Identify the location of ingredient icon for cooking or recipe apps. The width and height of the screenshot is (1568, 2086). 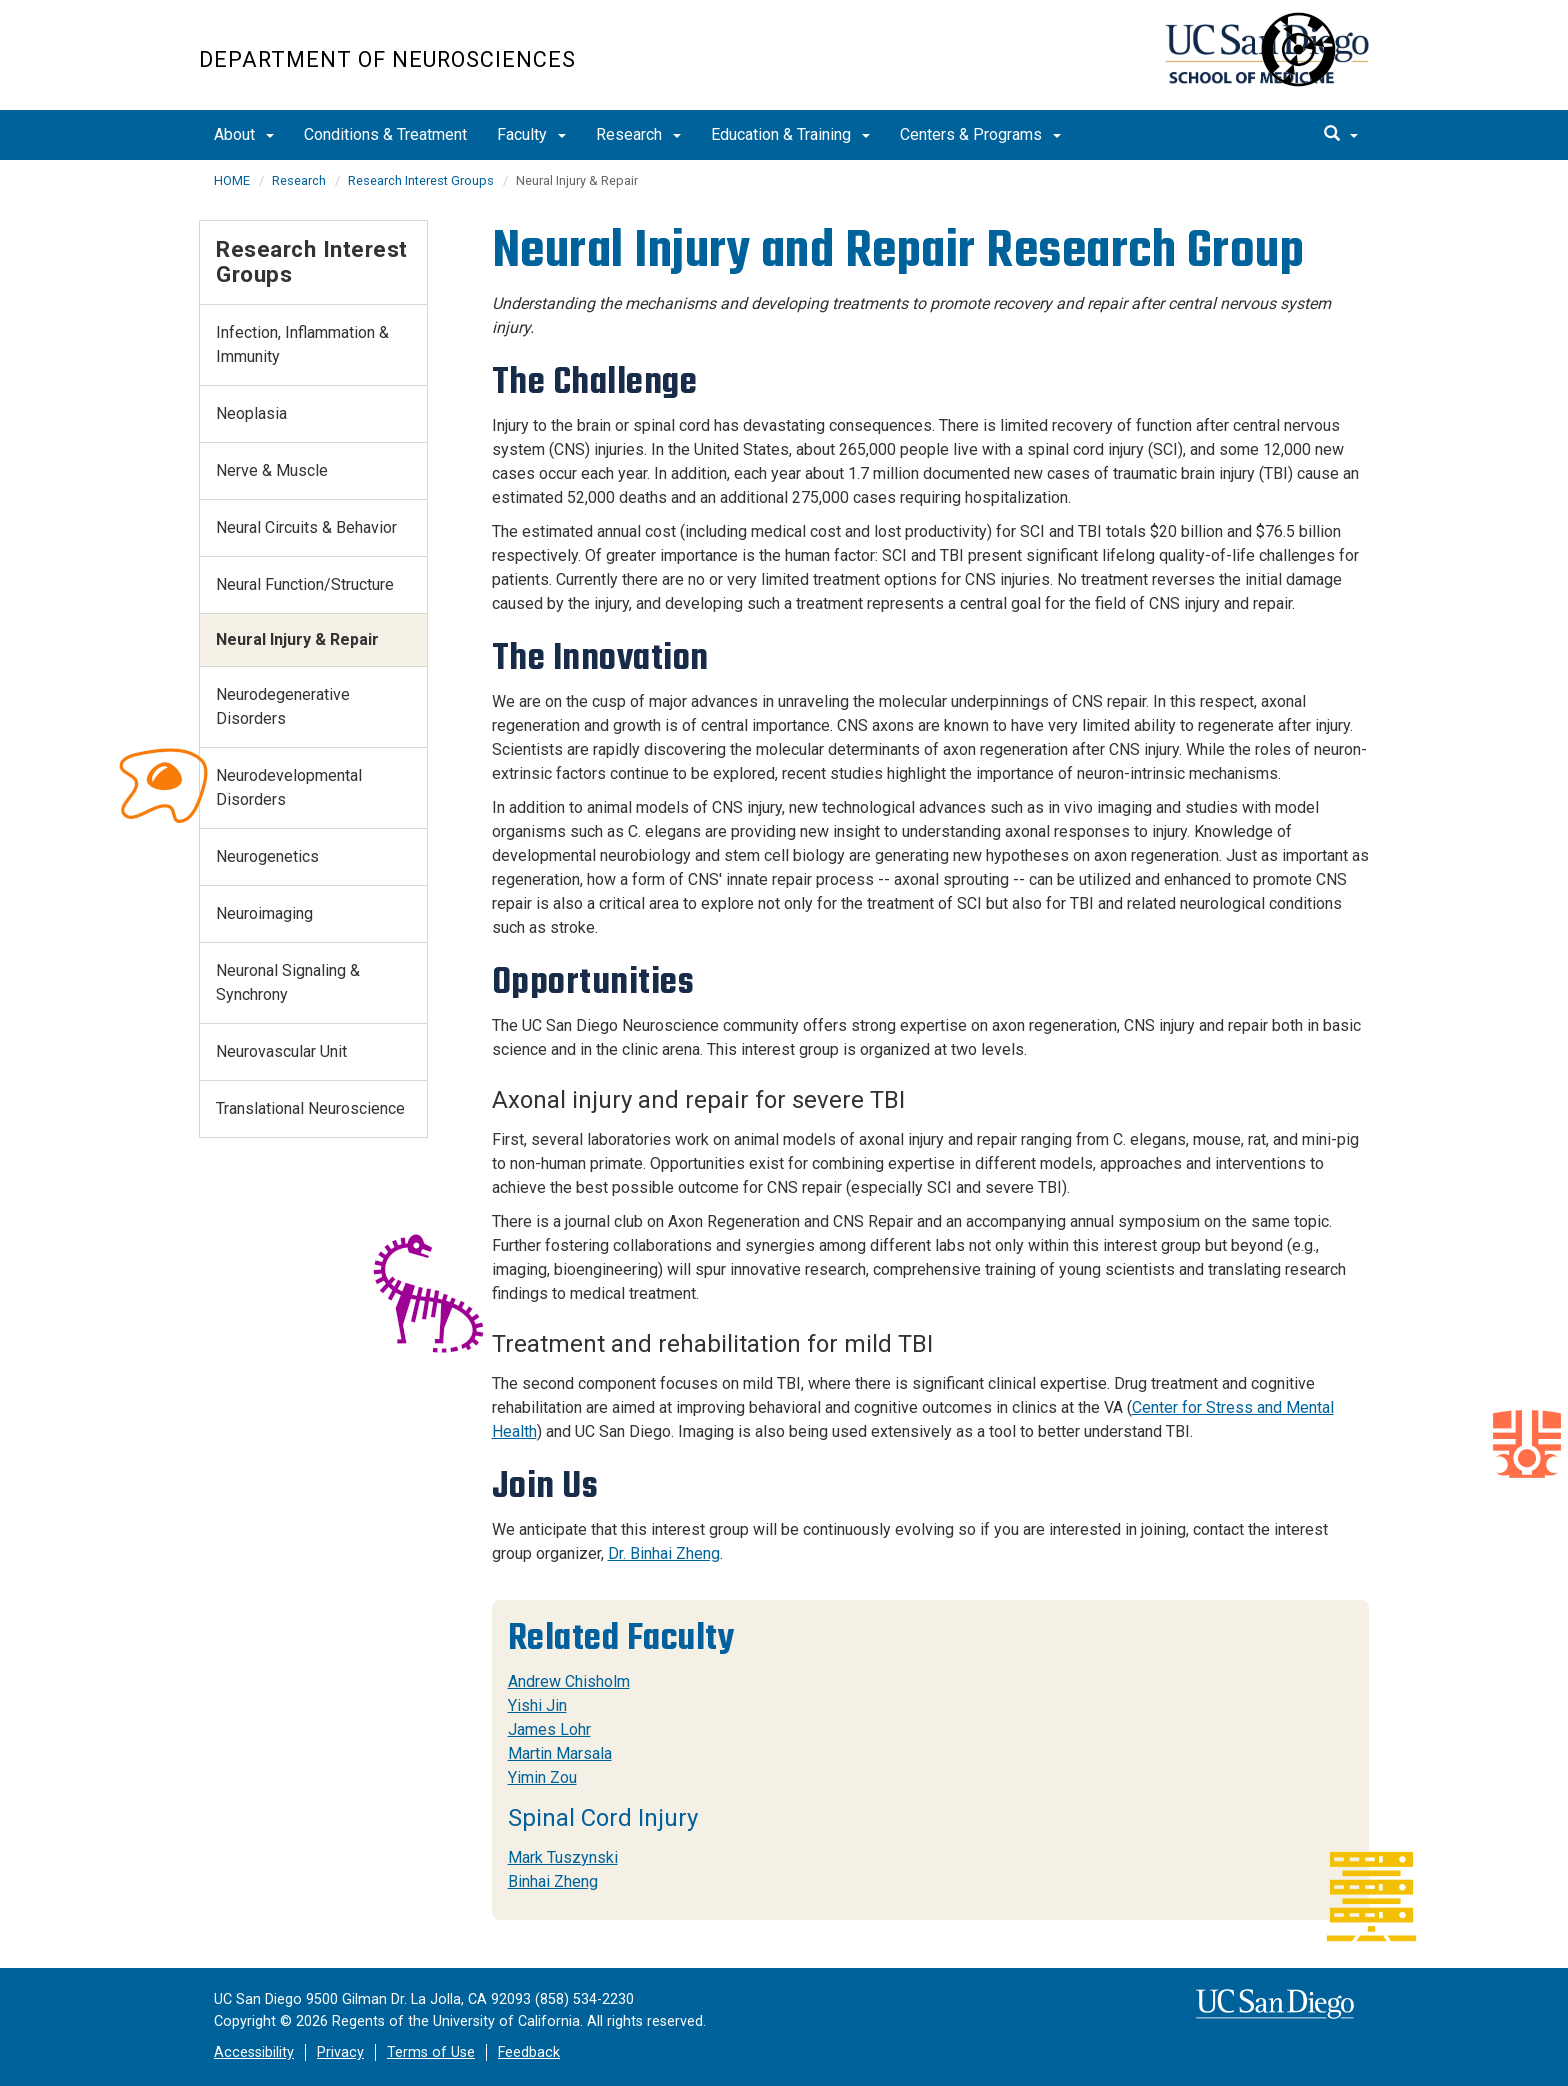
(163, 781).